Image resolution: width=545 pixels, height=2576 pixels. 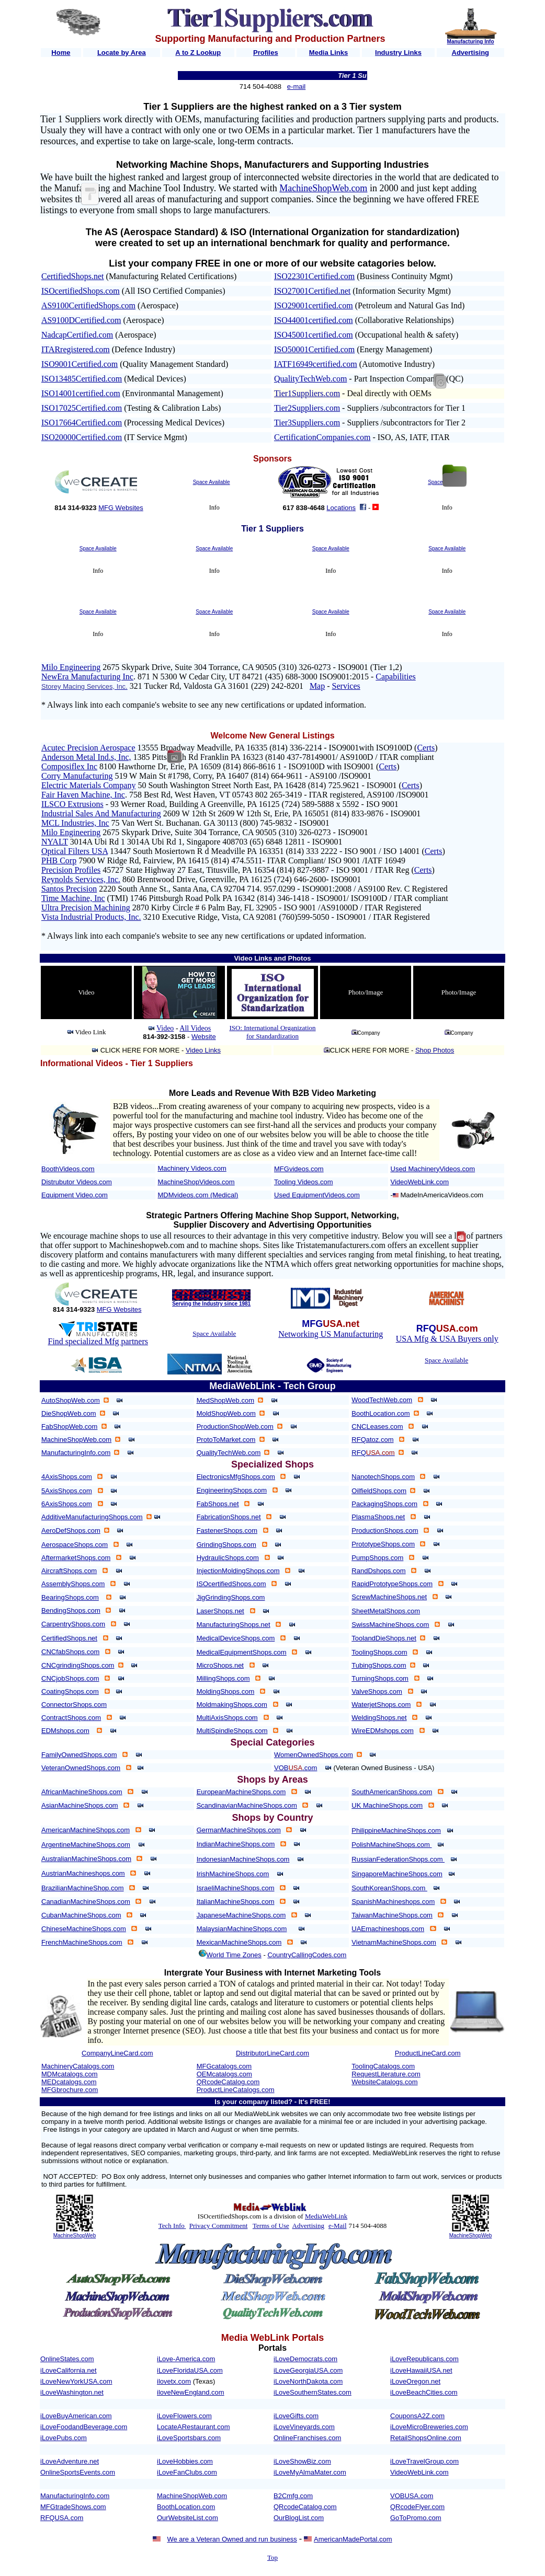 What do you see at coordinates (90, 194) in the screenshot?
I see `open a theme configuration file` at bounding box center [90, 194].